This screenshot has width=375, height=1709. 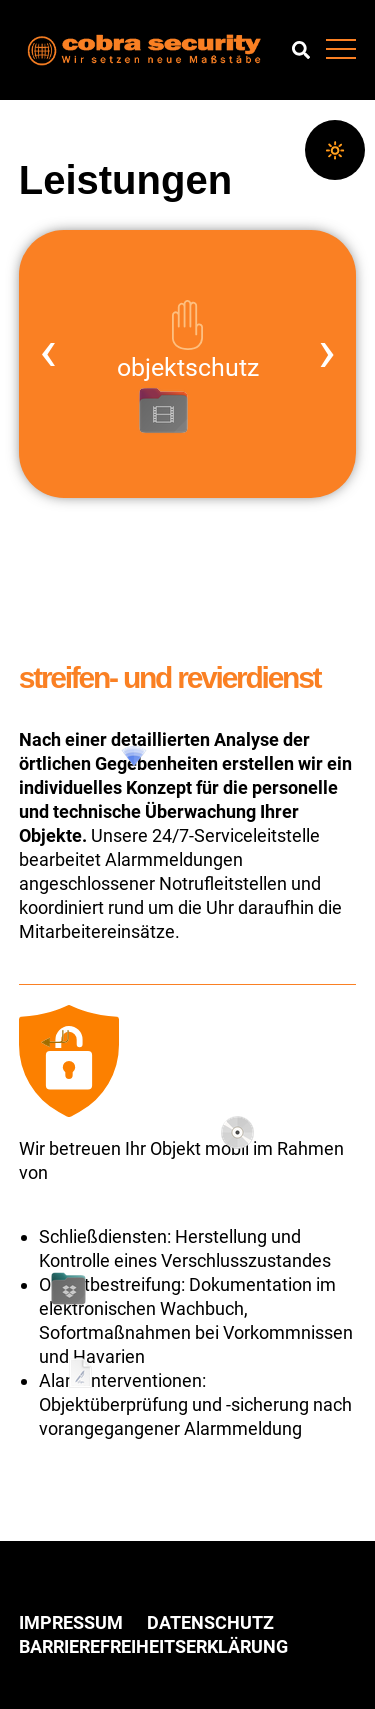 What do you see at coordinates (80, 1373) in the screenshot?
I see `a PGP signature file used to verify authenticity` at bounding box center [80, 1373].